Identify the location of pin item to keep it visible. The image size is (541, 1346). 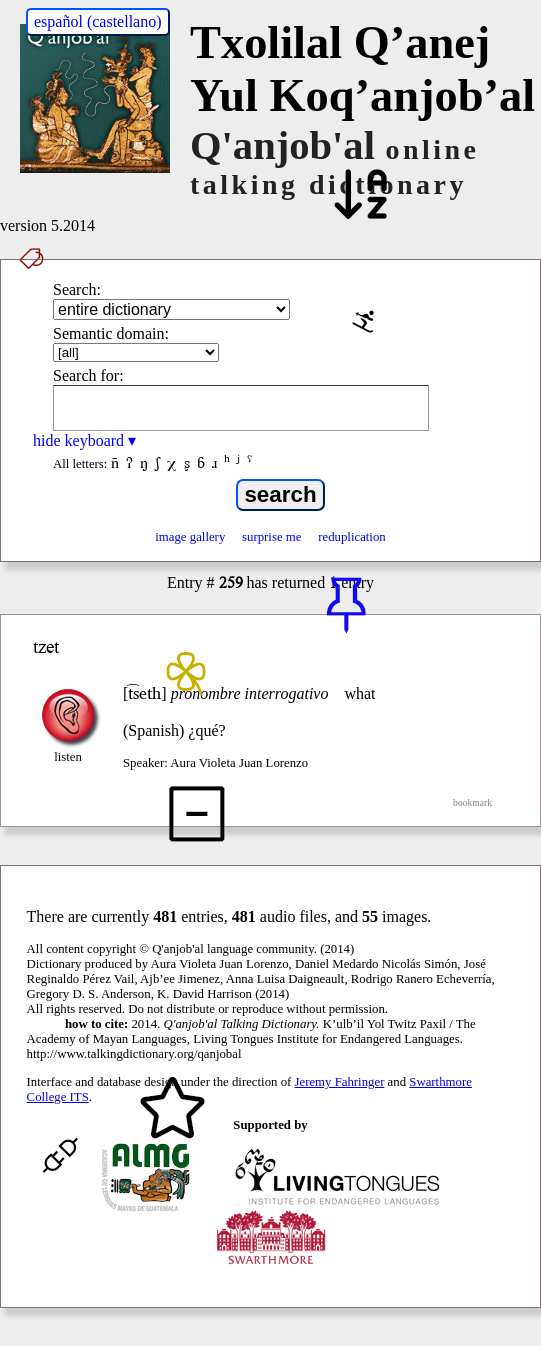
(348, 603).